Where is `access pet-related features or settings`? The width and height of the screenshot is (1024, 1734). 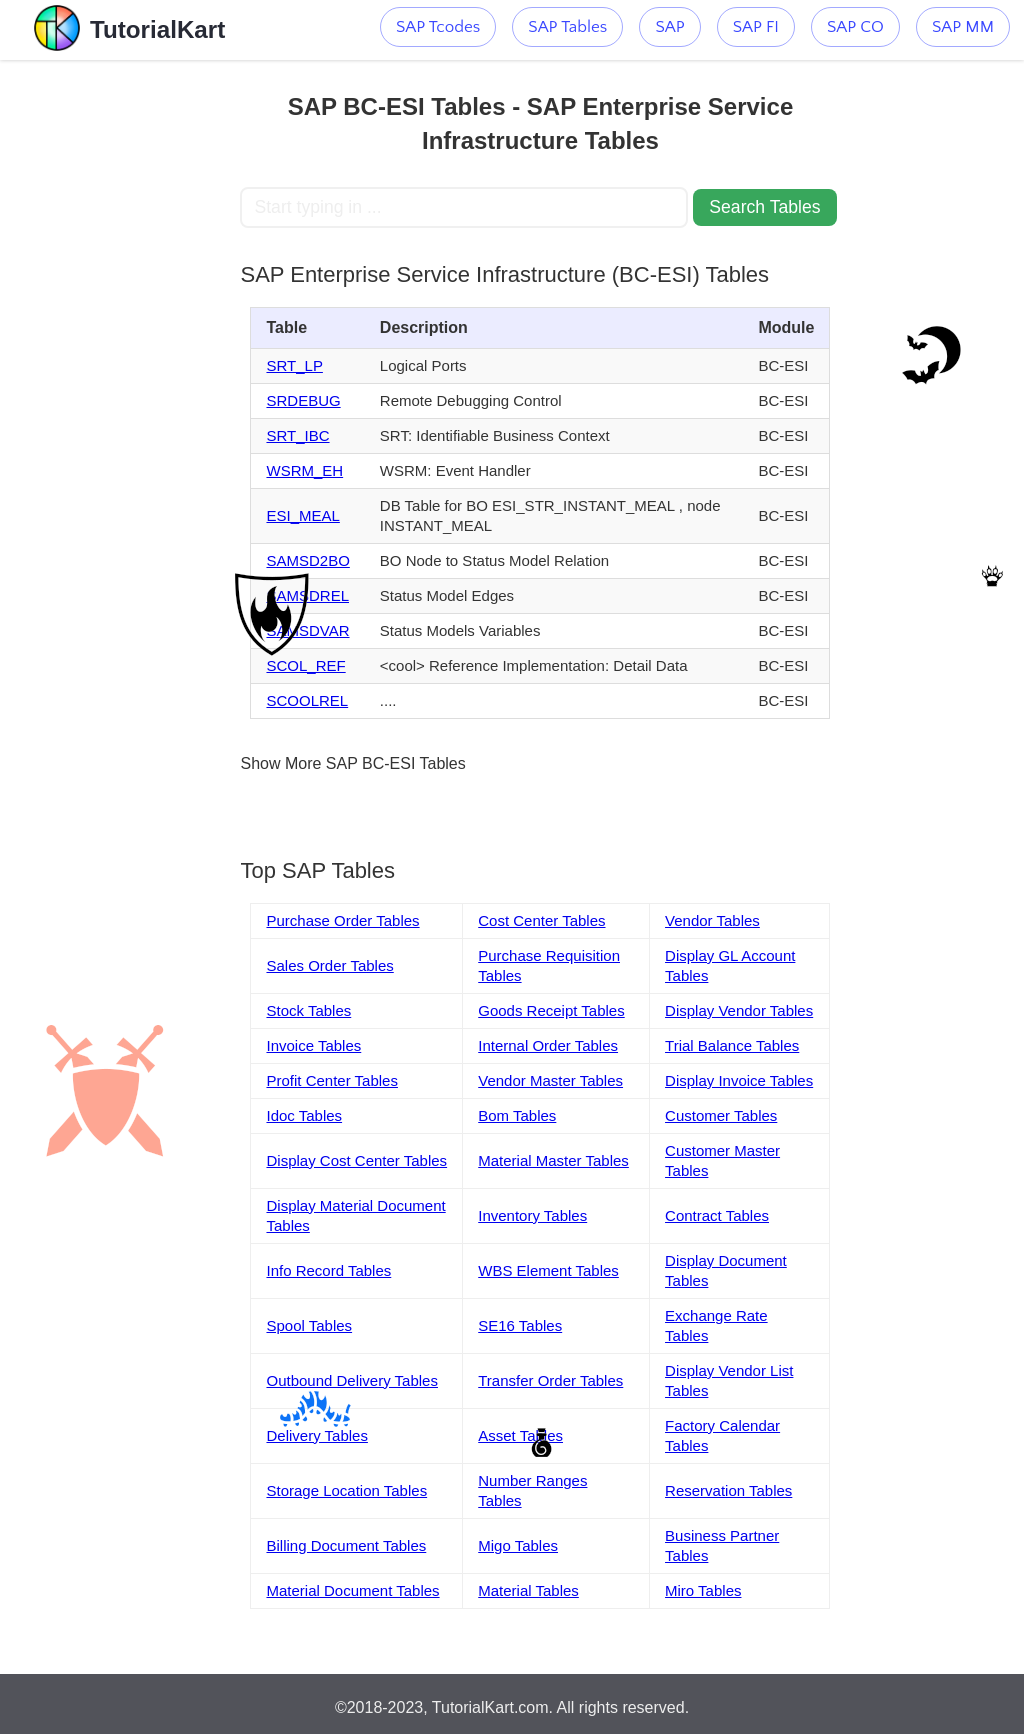
access pet-related features or settings is located at coordinates (992, 575).